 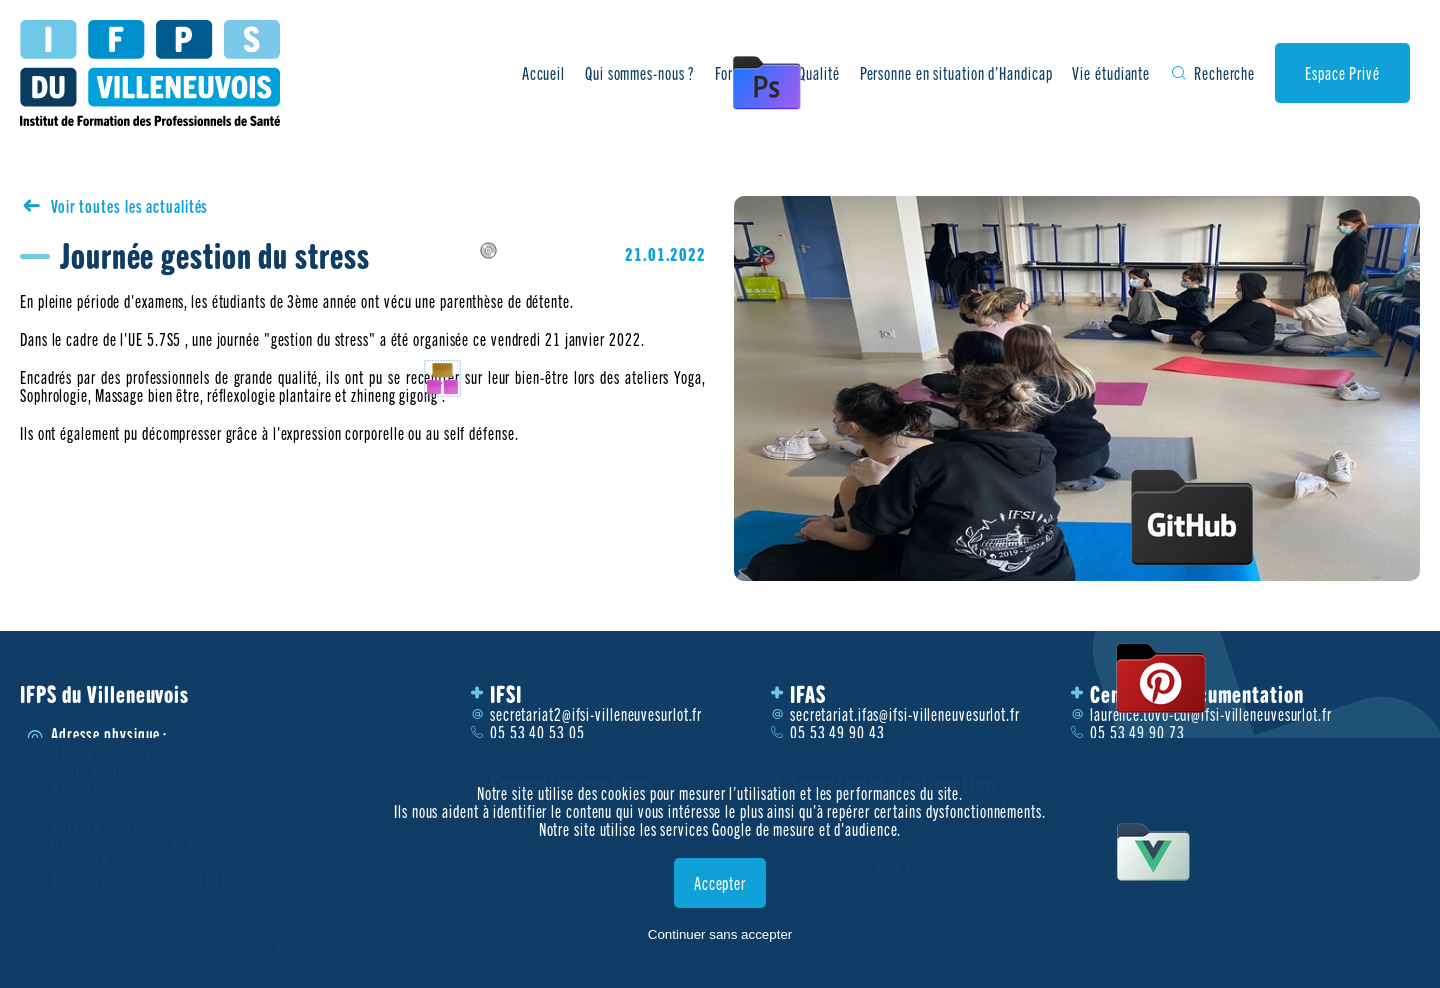 What do you see at coordinates (442, 378) in the screenshot?
I see `select all items in the current view` at bounding box center [442, 378].